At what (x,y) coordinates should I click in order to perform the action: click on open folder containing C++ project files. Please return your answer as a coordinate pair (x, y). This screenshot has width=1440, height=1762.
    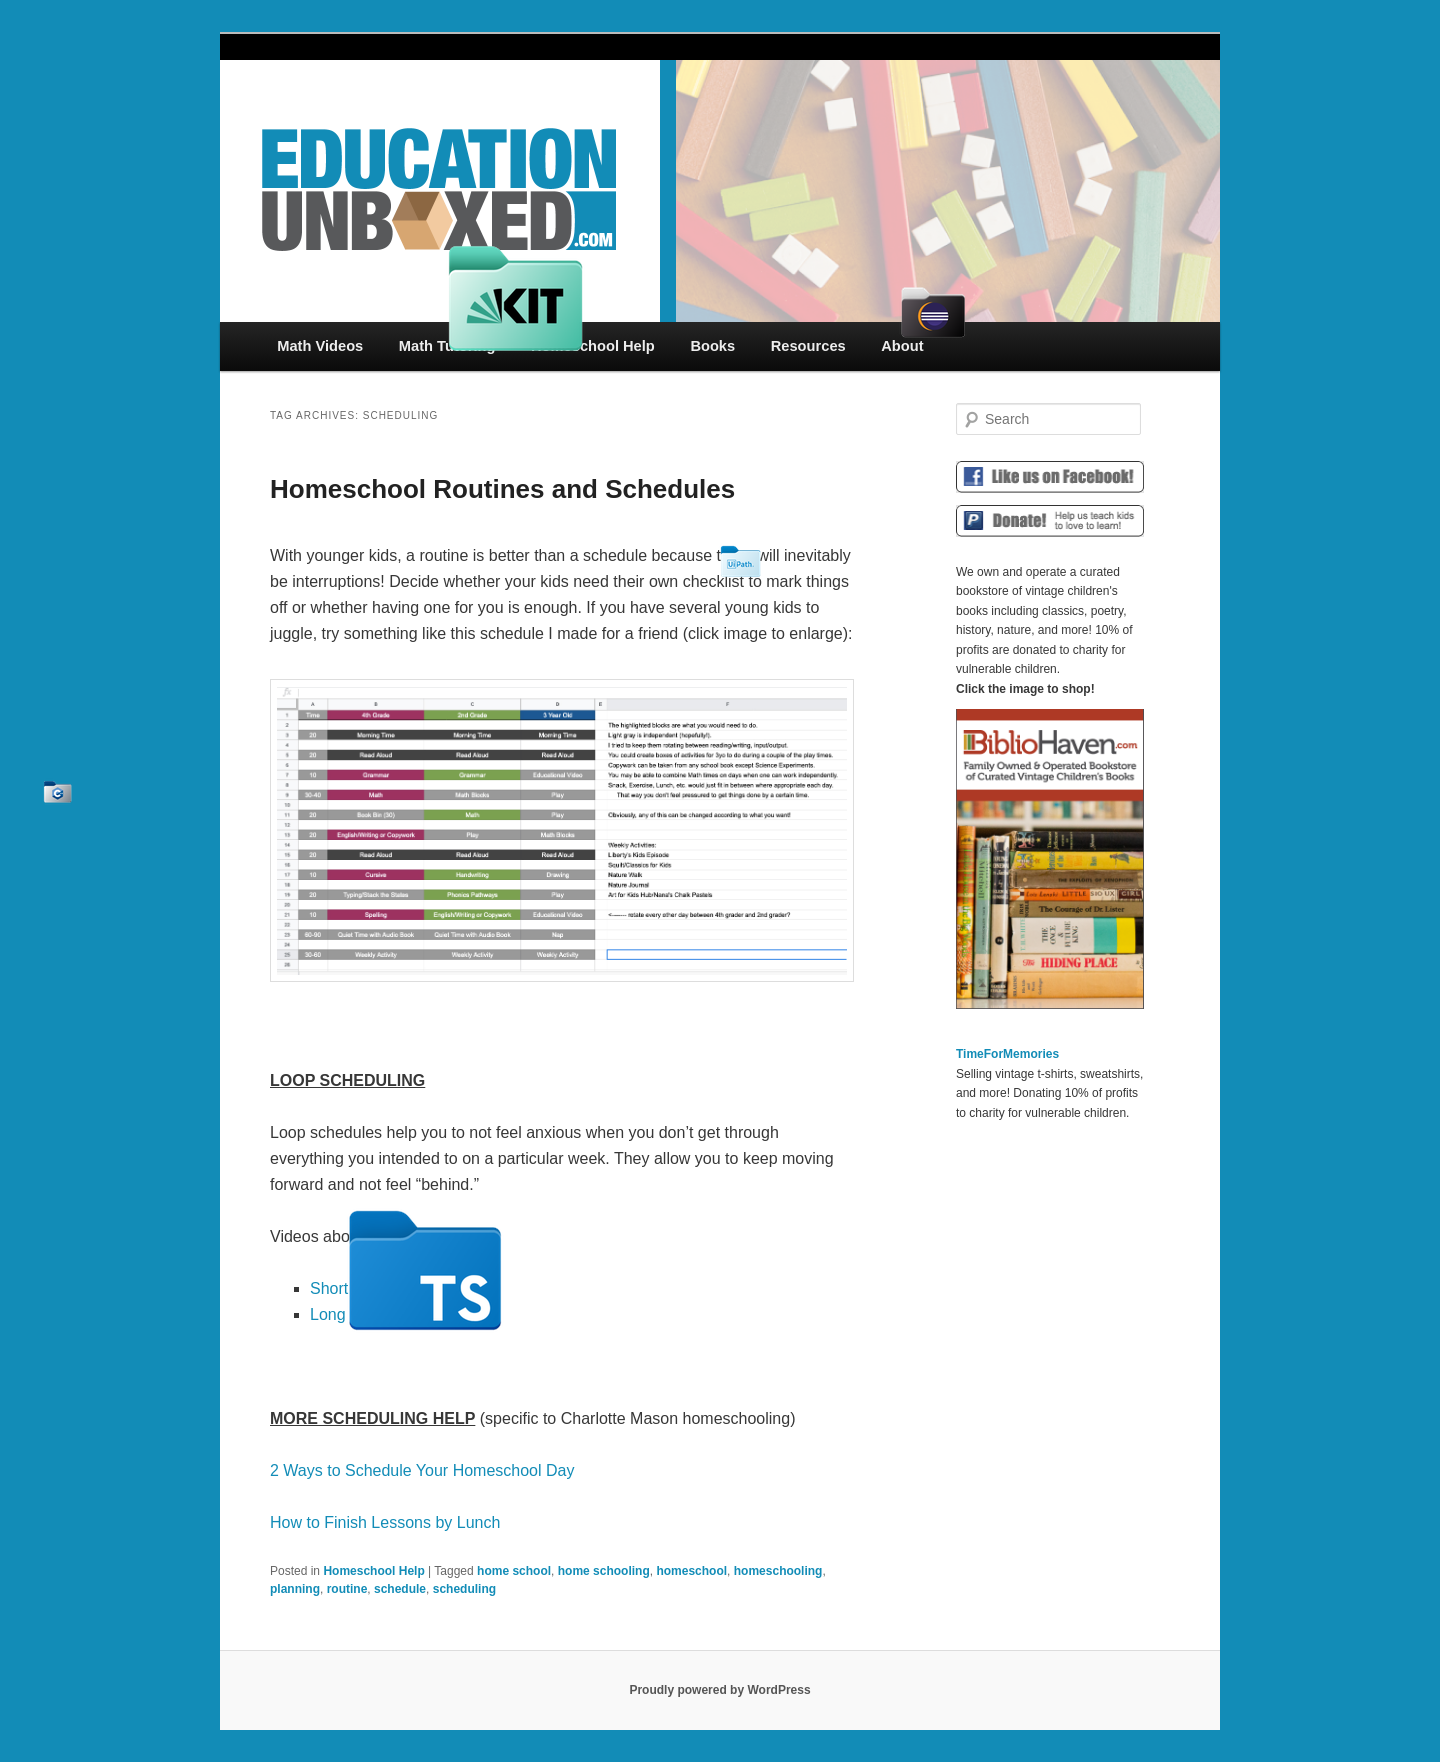
    Looking at the image, I should click on (57, 792).